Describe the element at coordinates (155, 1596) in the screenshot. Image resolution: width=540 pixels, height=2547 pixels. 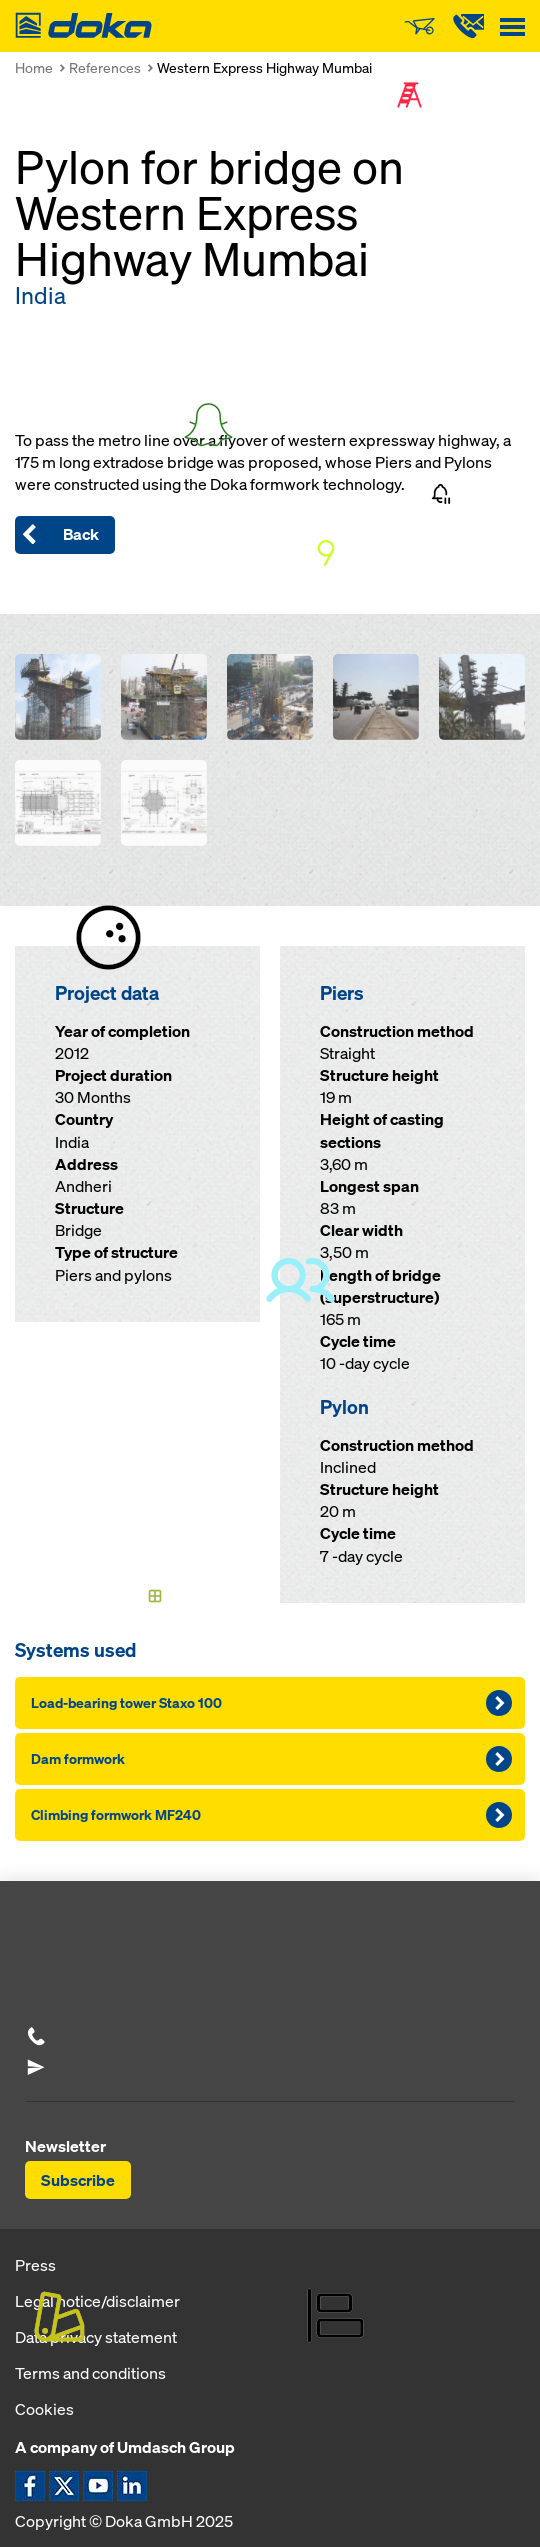
I see `apply borders to all cells in a table` at that location.